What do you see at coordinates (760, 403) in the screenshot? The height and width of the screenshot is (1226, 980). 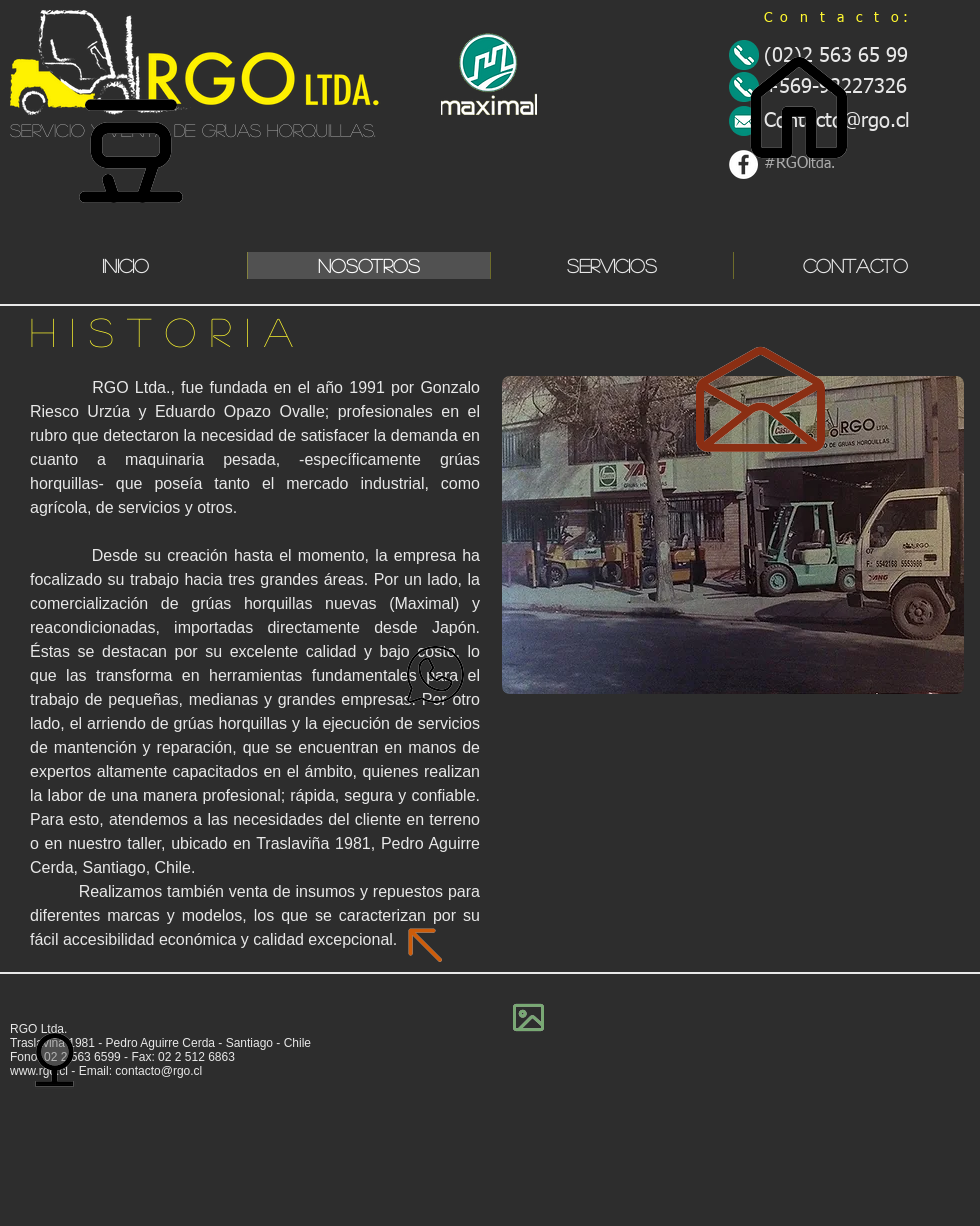 I see `view read messages` at bounding box center [760, 403].